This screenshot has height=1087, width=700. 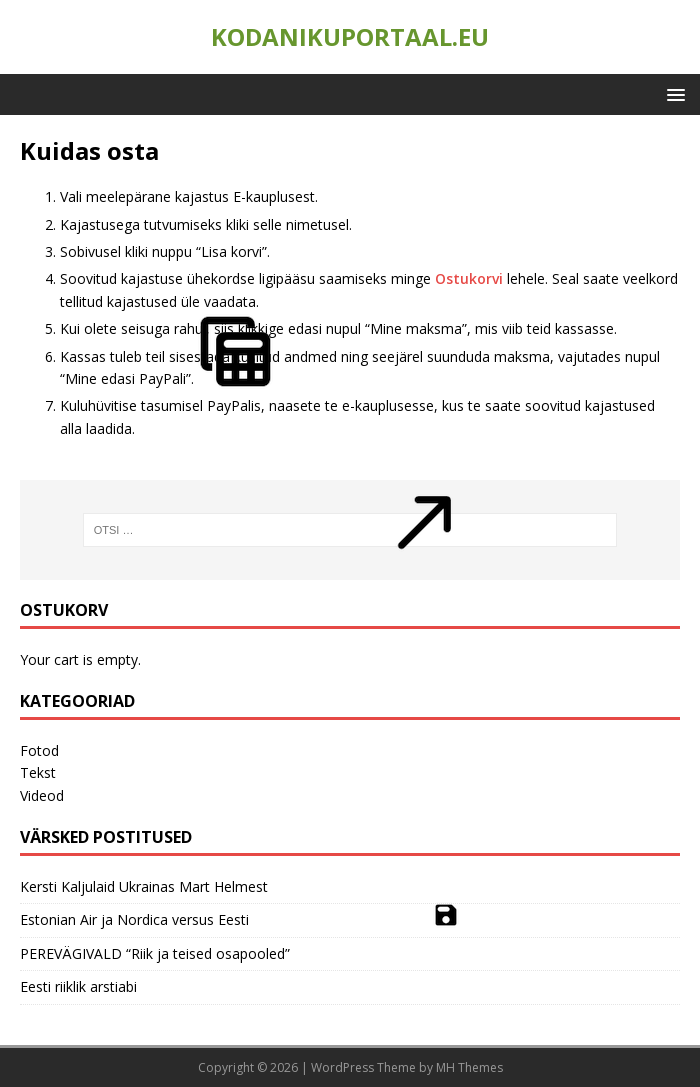 I want to click on switch to table view layout, so click(x=235, y=351).